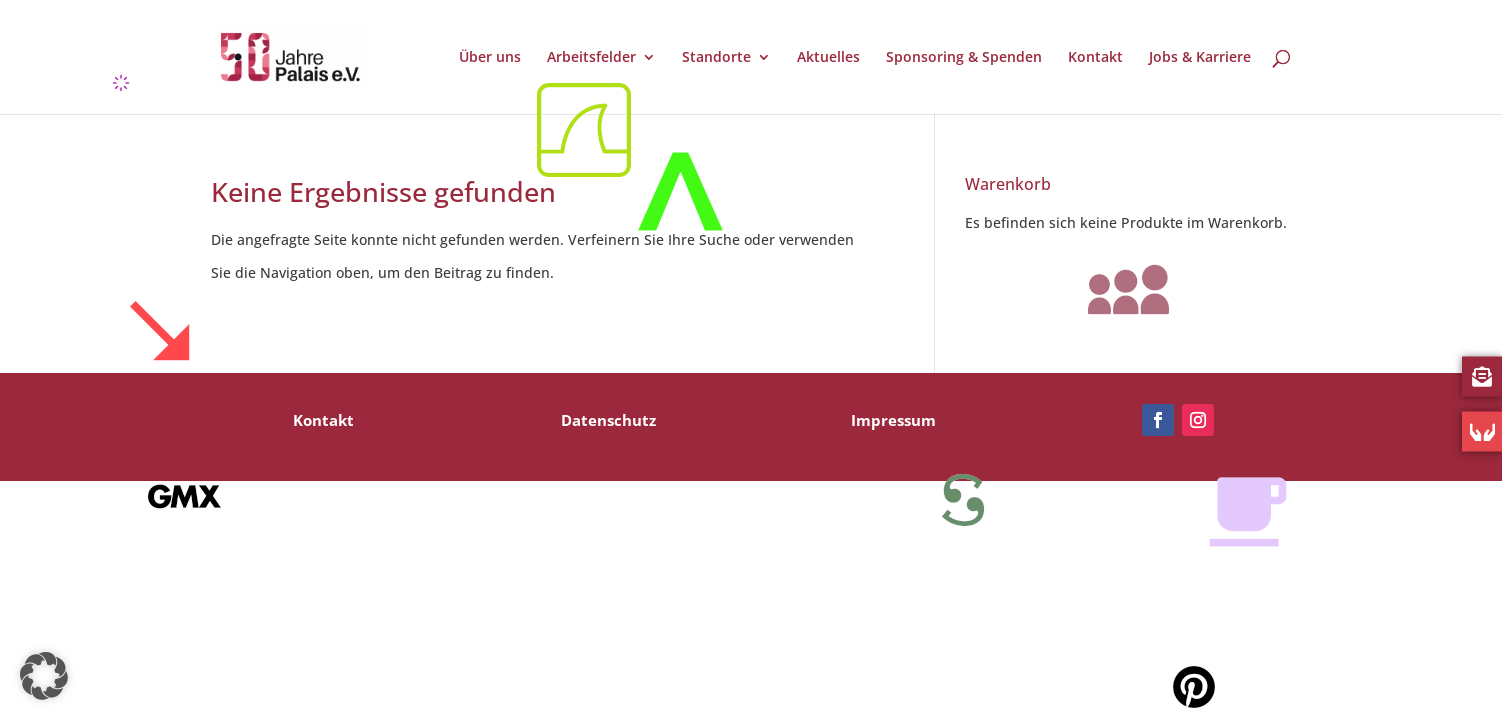 The width and height of the screenshot is (1502, 720). I want to click on open the Pinterest app, so click(1194, 687).